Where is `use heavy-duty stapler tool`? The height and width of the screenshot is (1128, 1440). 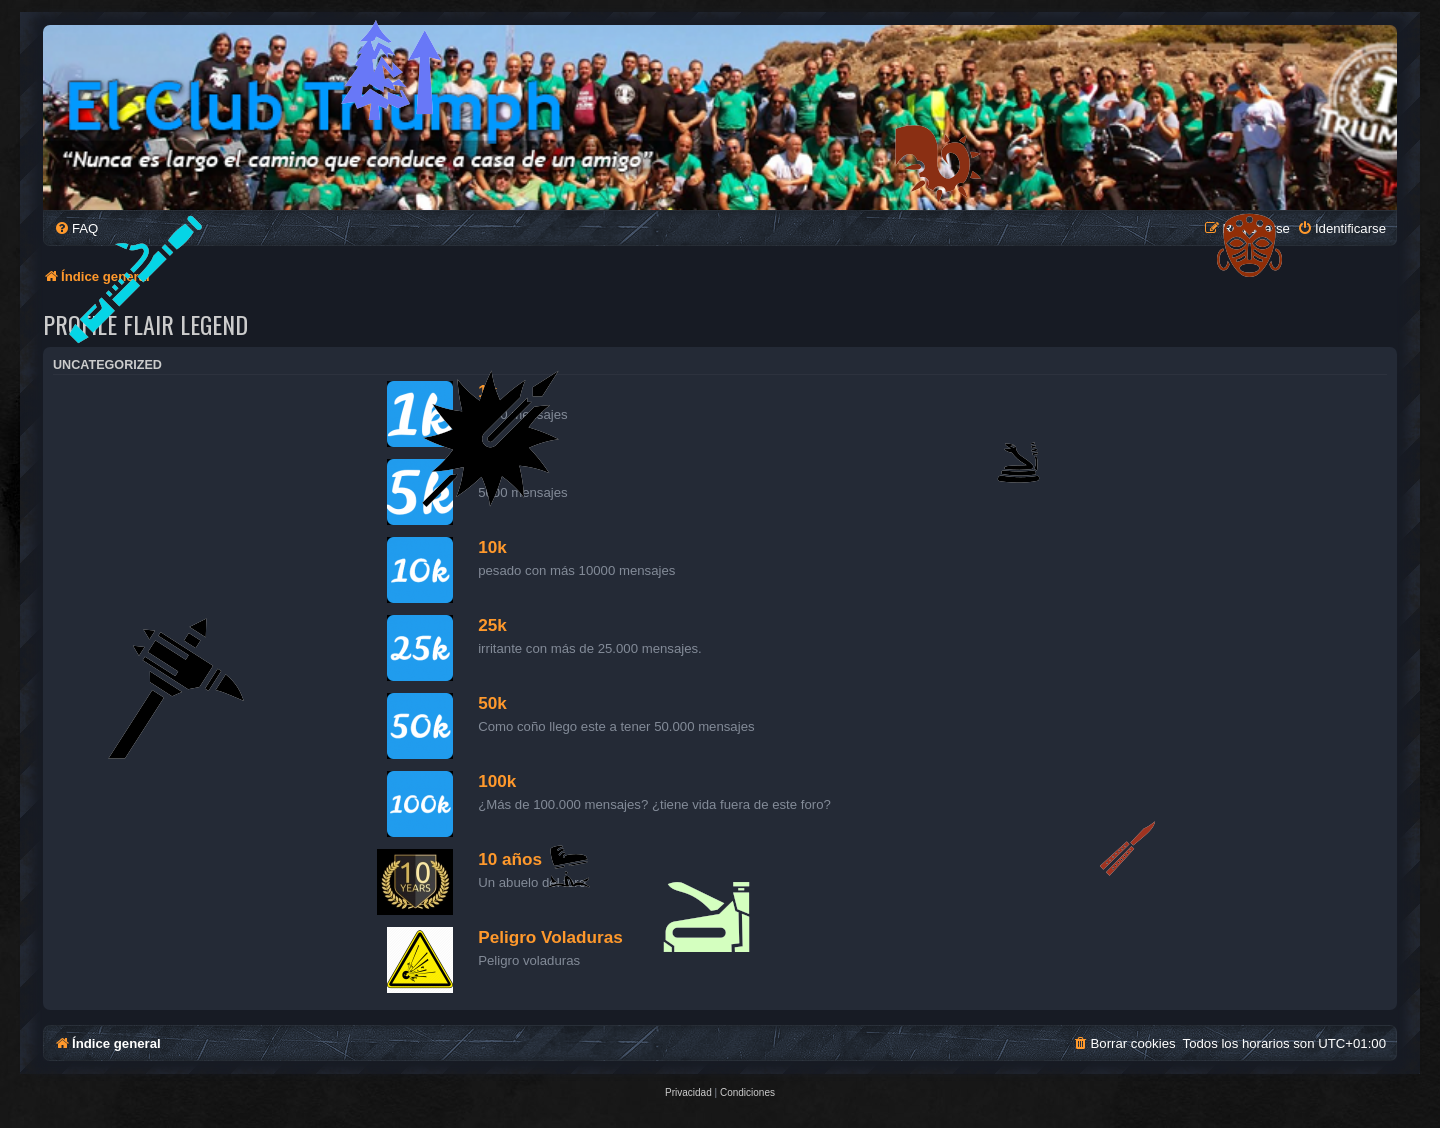
use heavy-duty stapler tool is located at coordinates (706, 915).